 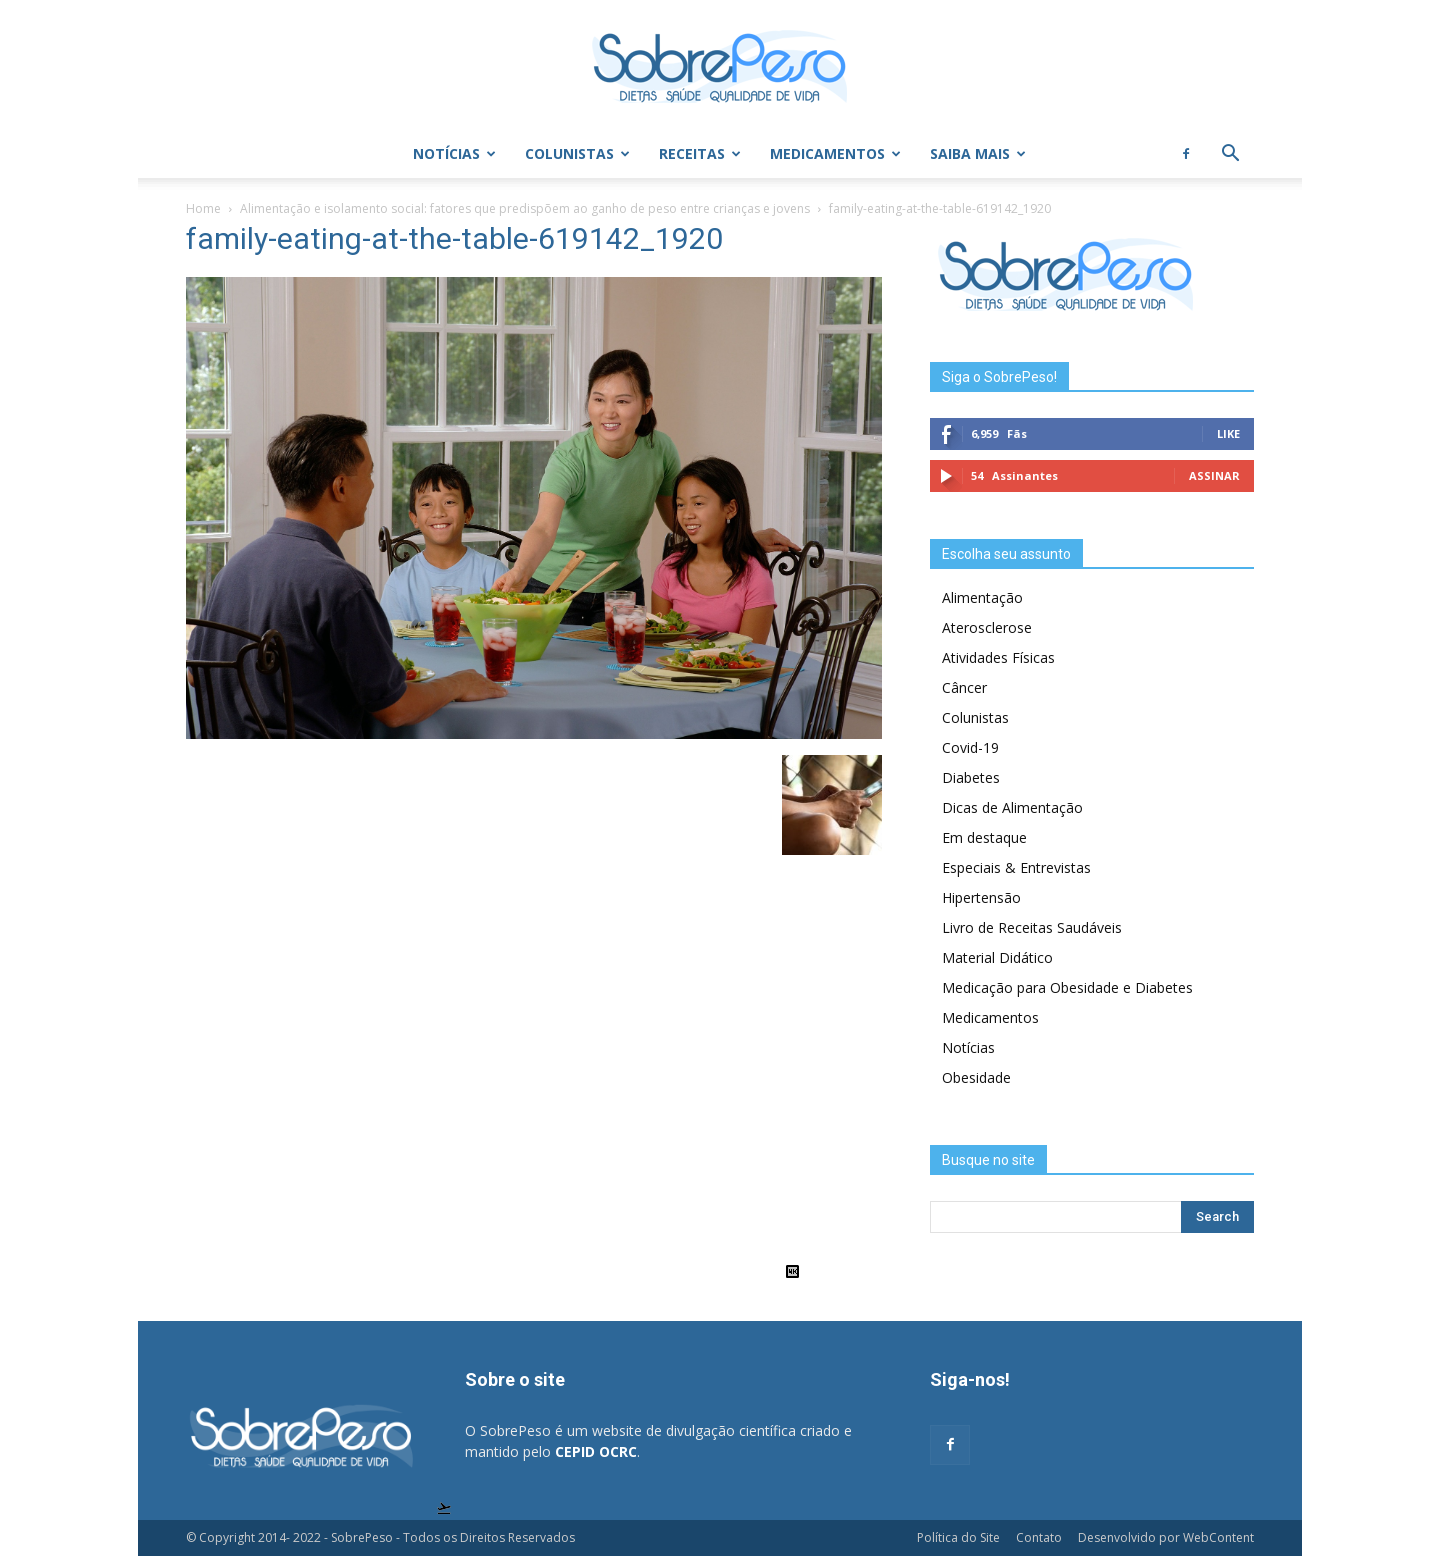 What do you see at coordinates (792, 1271) in the screenshot?
I see `indicates 4K resolution video quality` at bounding box center [792, 1271].